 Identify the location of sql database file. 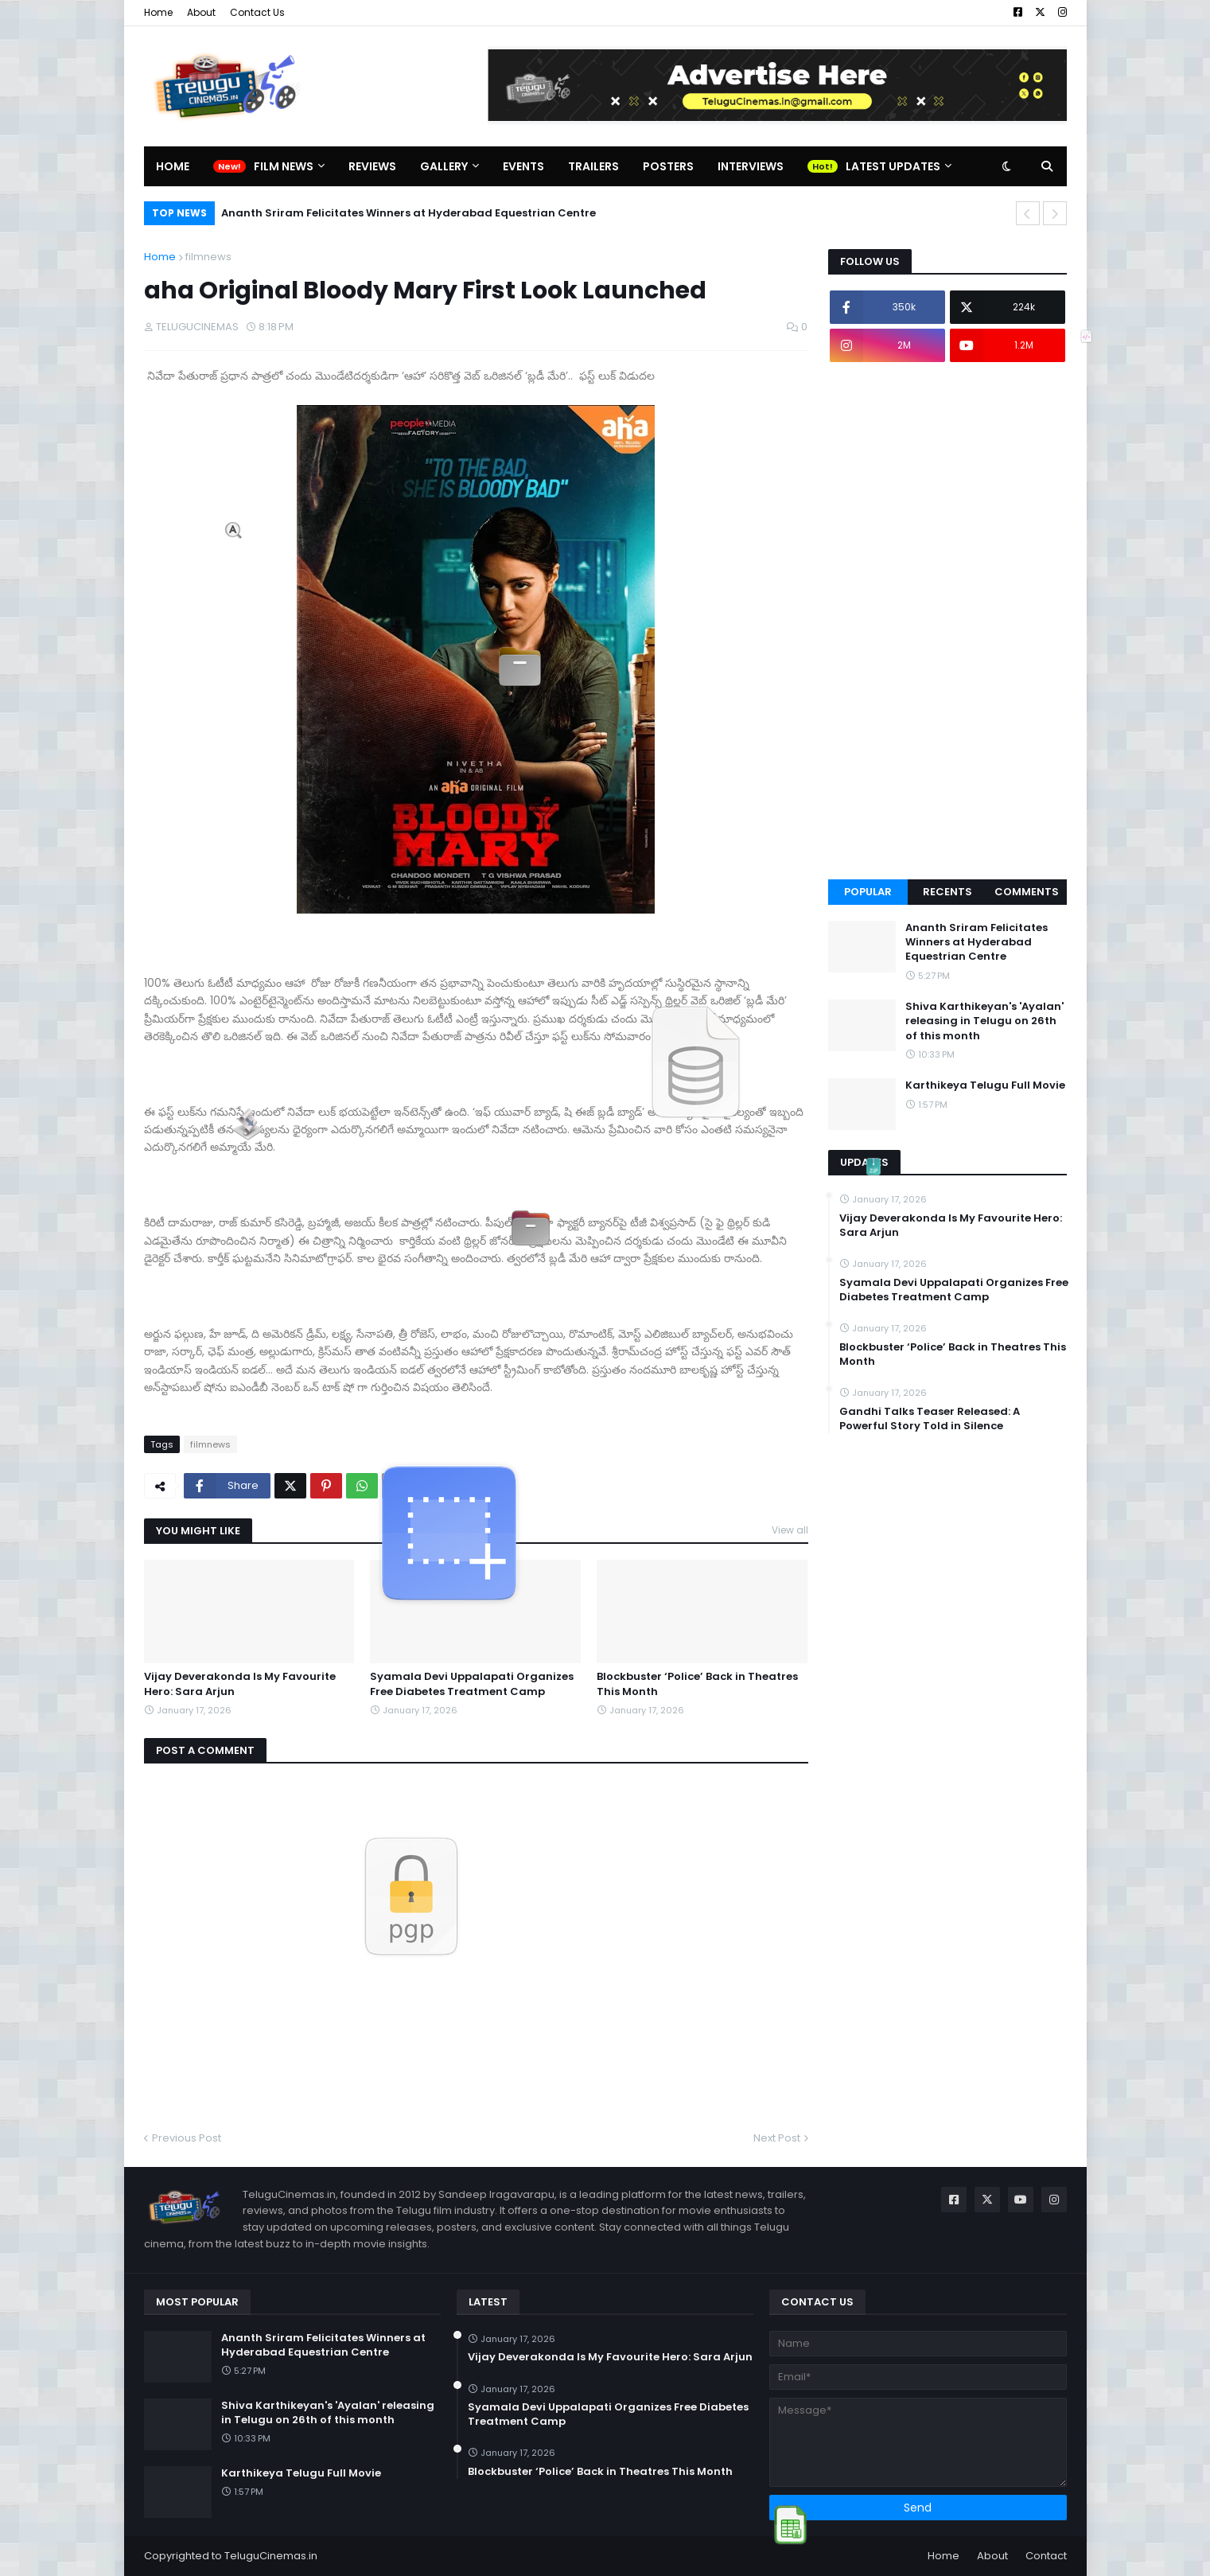
(695, 1062).